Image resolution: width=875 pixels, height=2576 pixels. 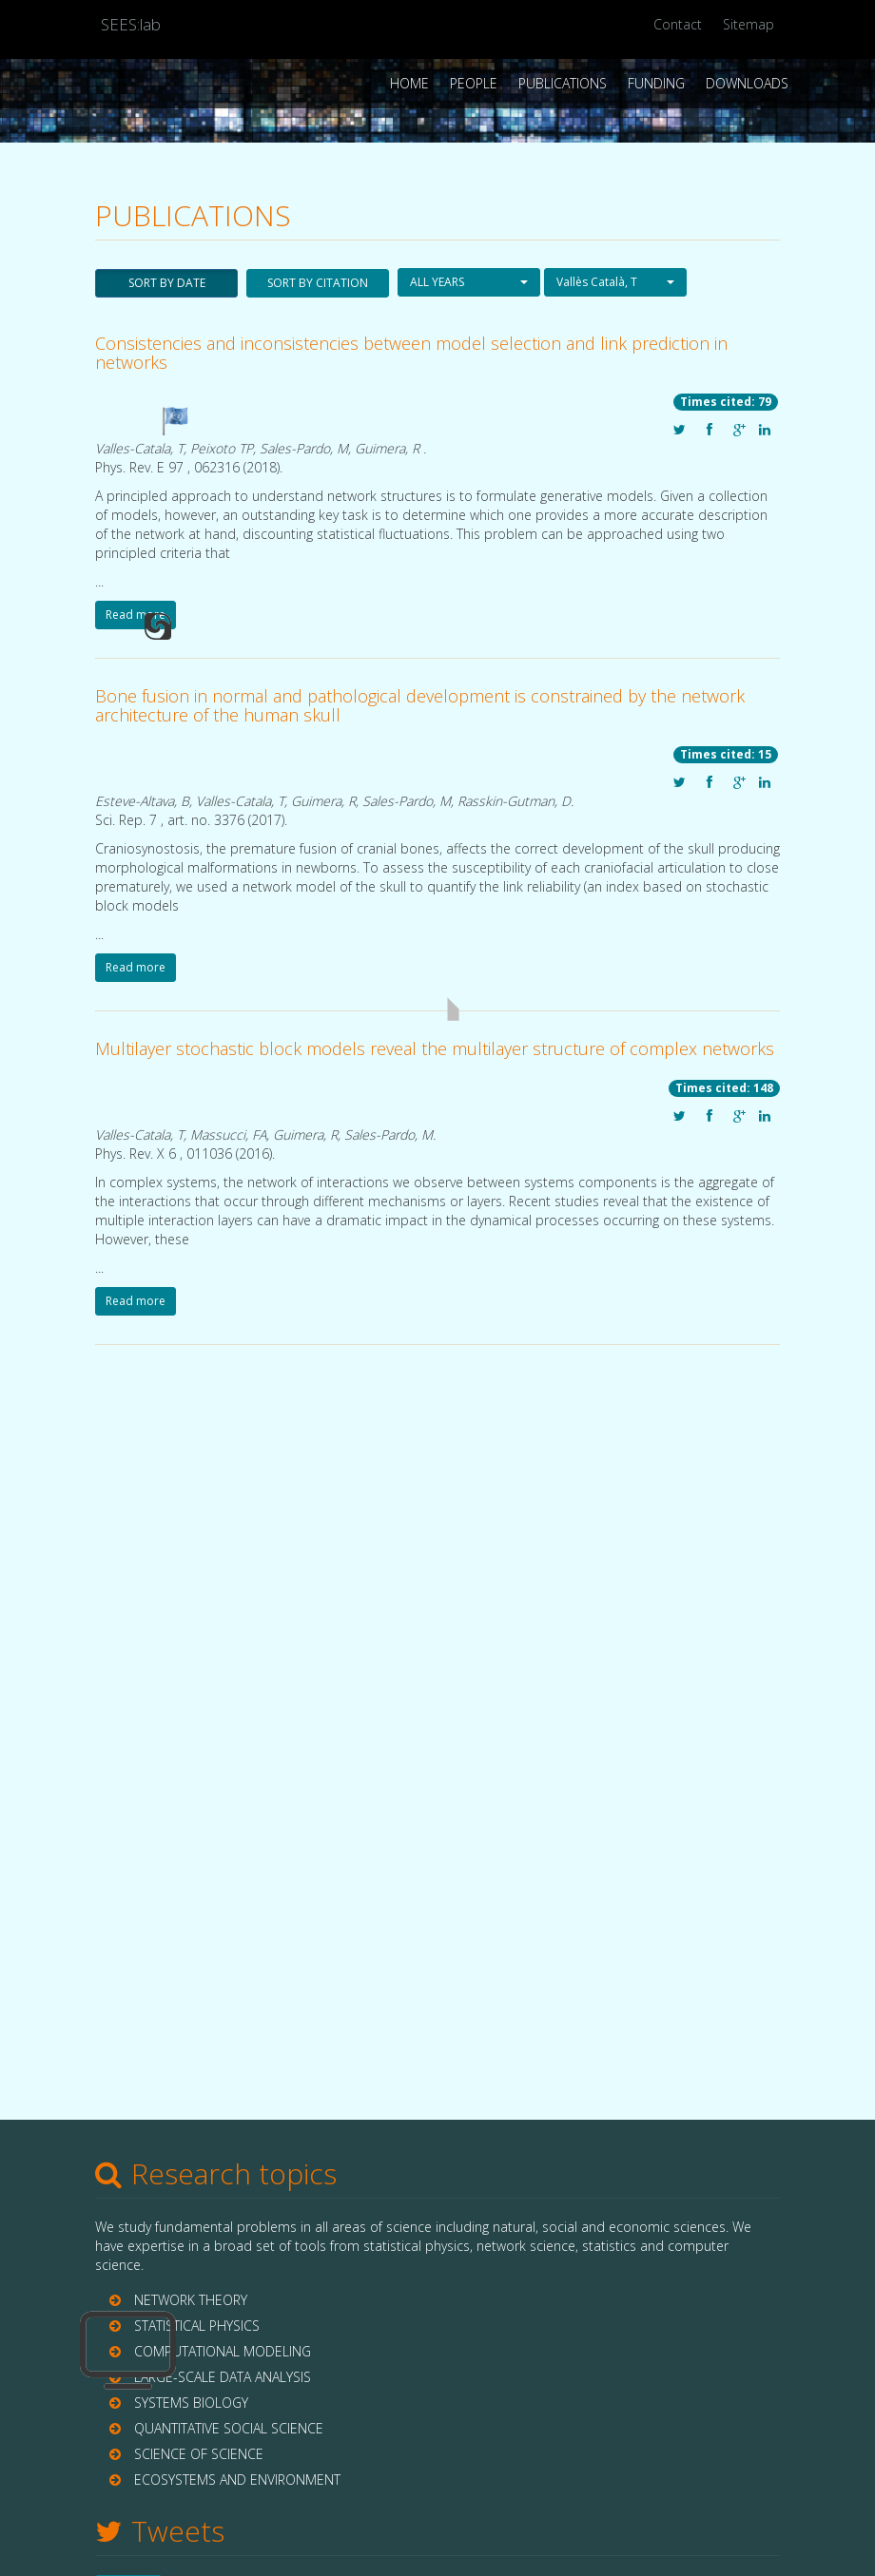 I want to click on open meld file comparison tool, so click(x=158, y=626).